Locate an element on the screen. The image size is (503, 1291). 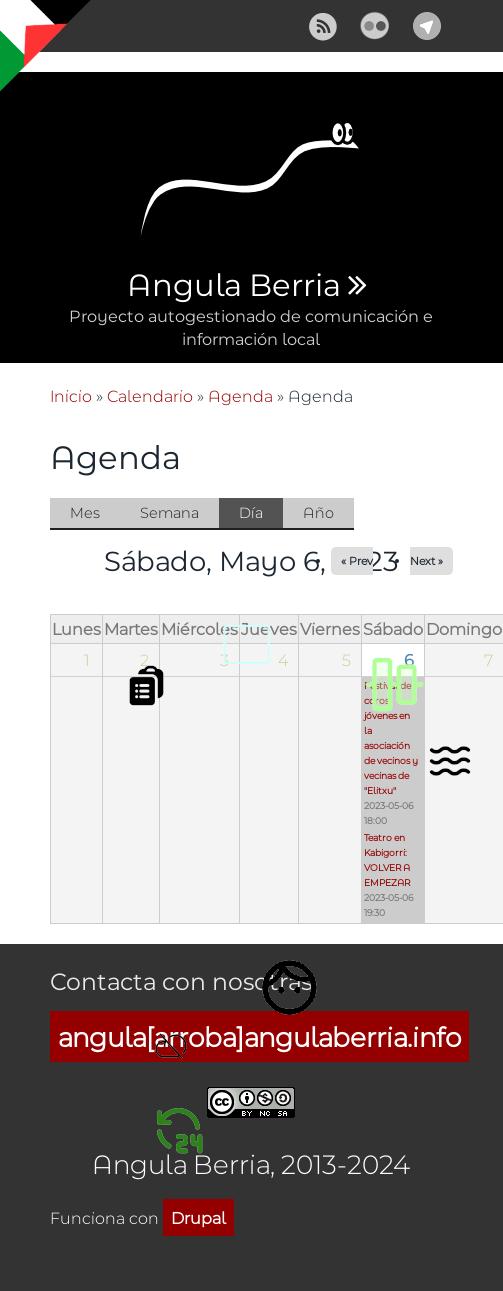
indicates water or aquatic features is located at coordinates (450, 761).